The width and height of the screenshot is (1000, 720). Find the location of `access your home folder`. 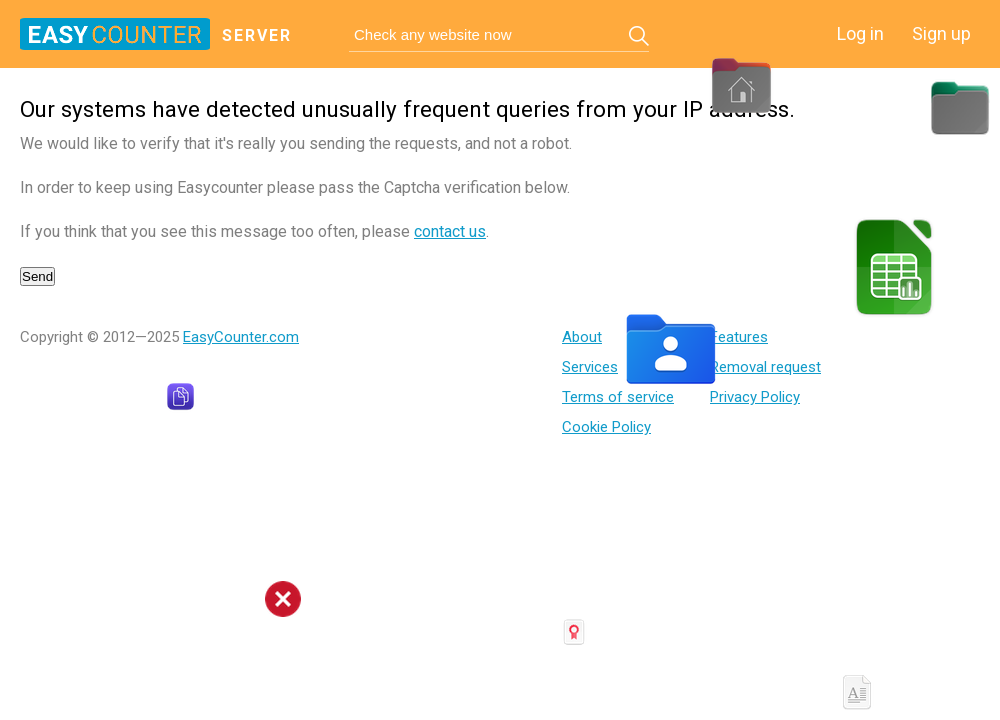

access your home folder is located at coordinates (741, 85).